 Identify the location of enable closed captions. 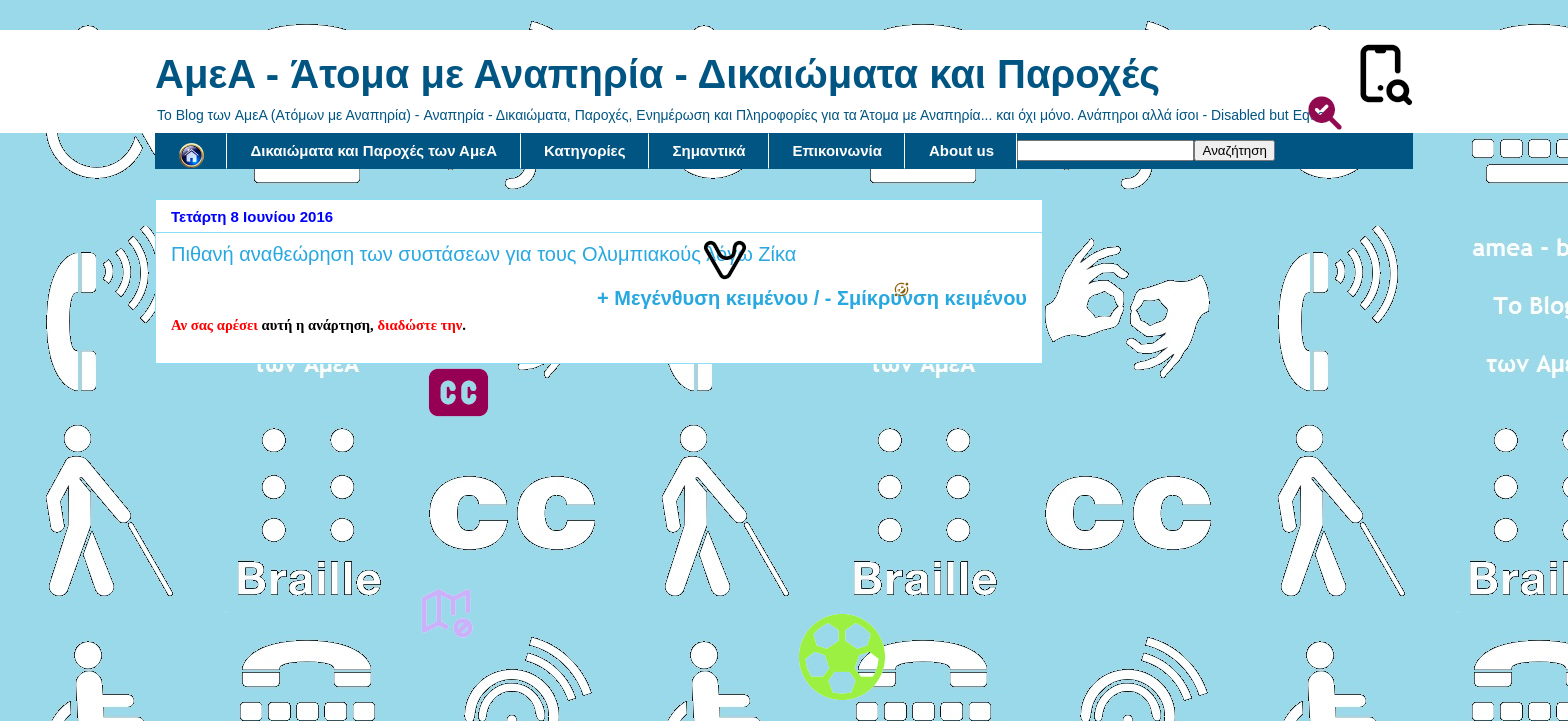
(458, 392).